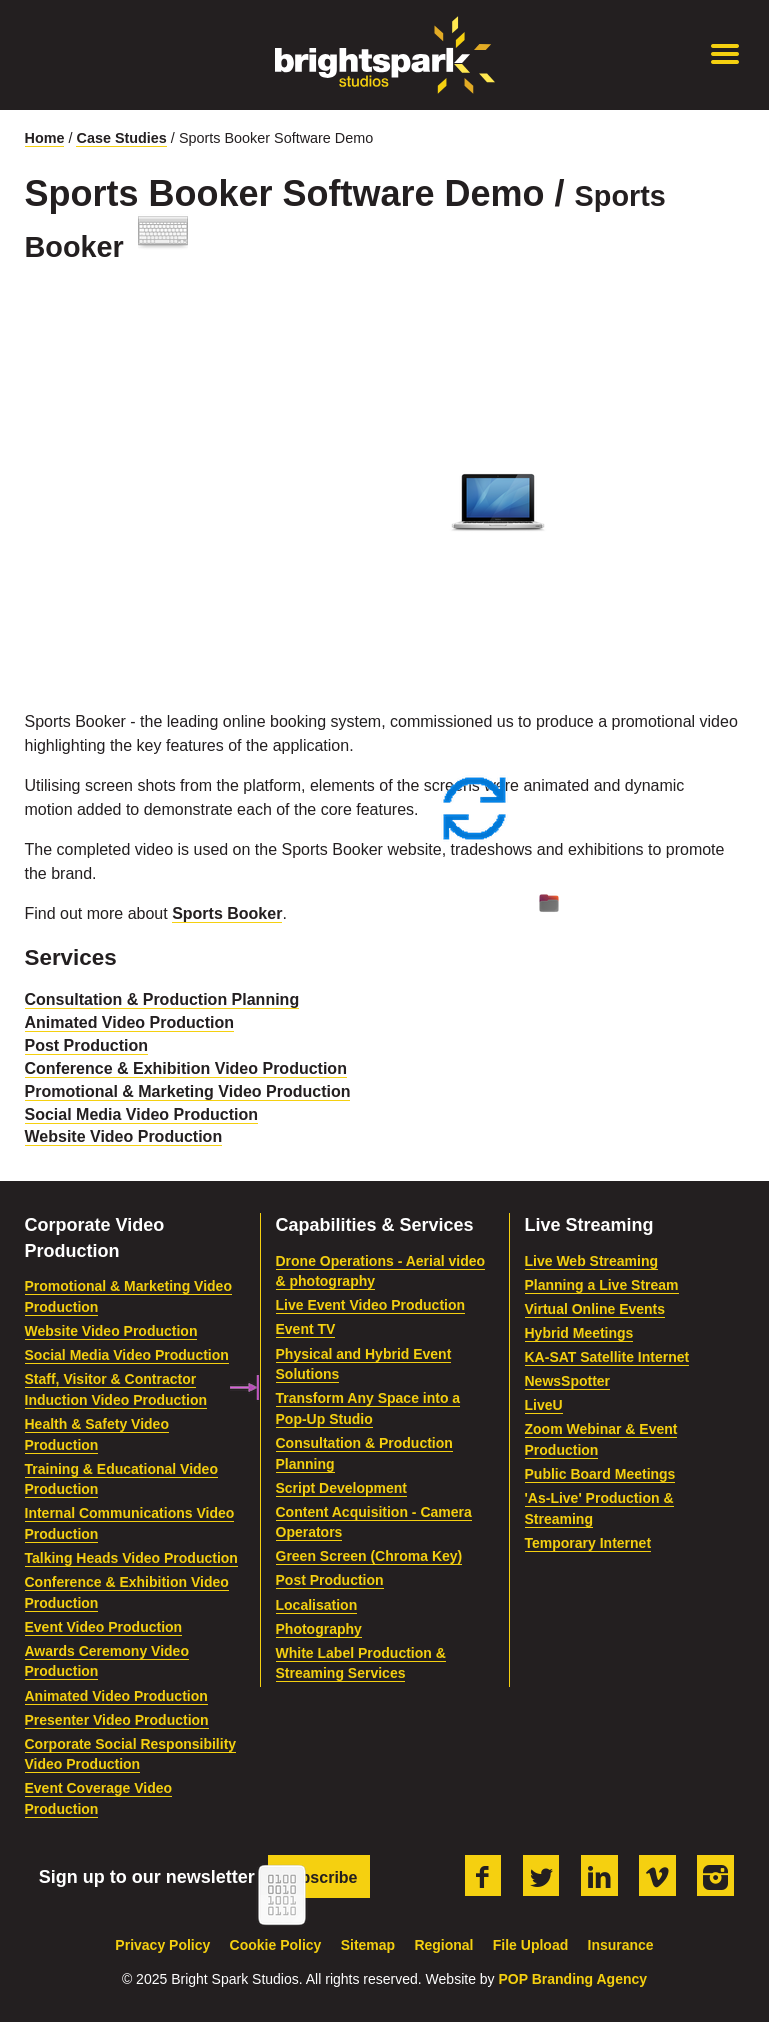 This screenshot has width=769, height=2022. I want to click on go to the last item or page, so click(244, 1387).